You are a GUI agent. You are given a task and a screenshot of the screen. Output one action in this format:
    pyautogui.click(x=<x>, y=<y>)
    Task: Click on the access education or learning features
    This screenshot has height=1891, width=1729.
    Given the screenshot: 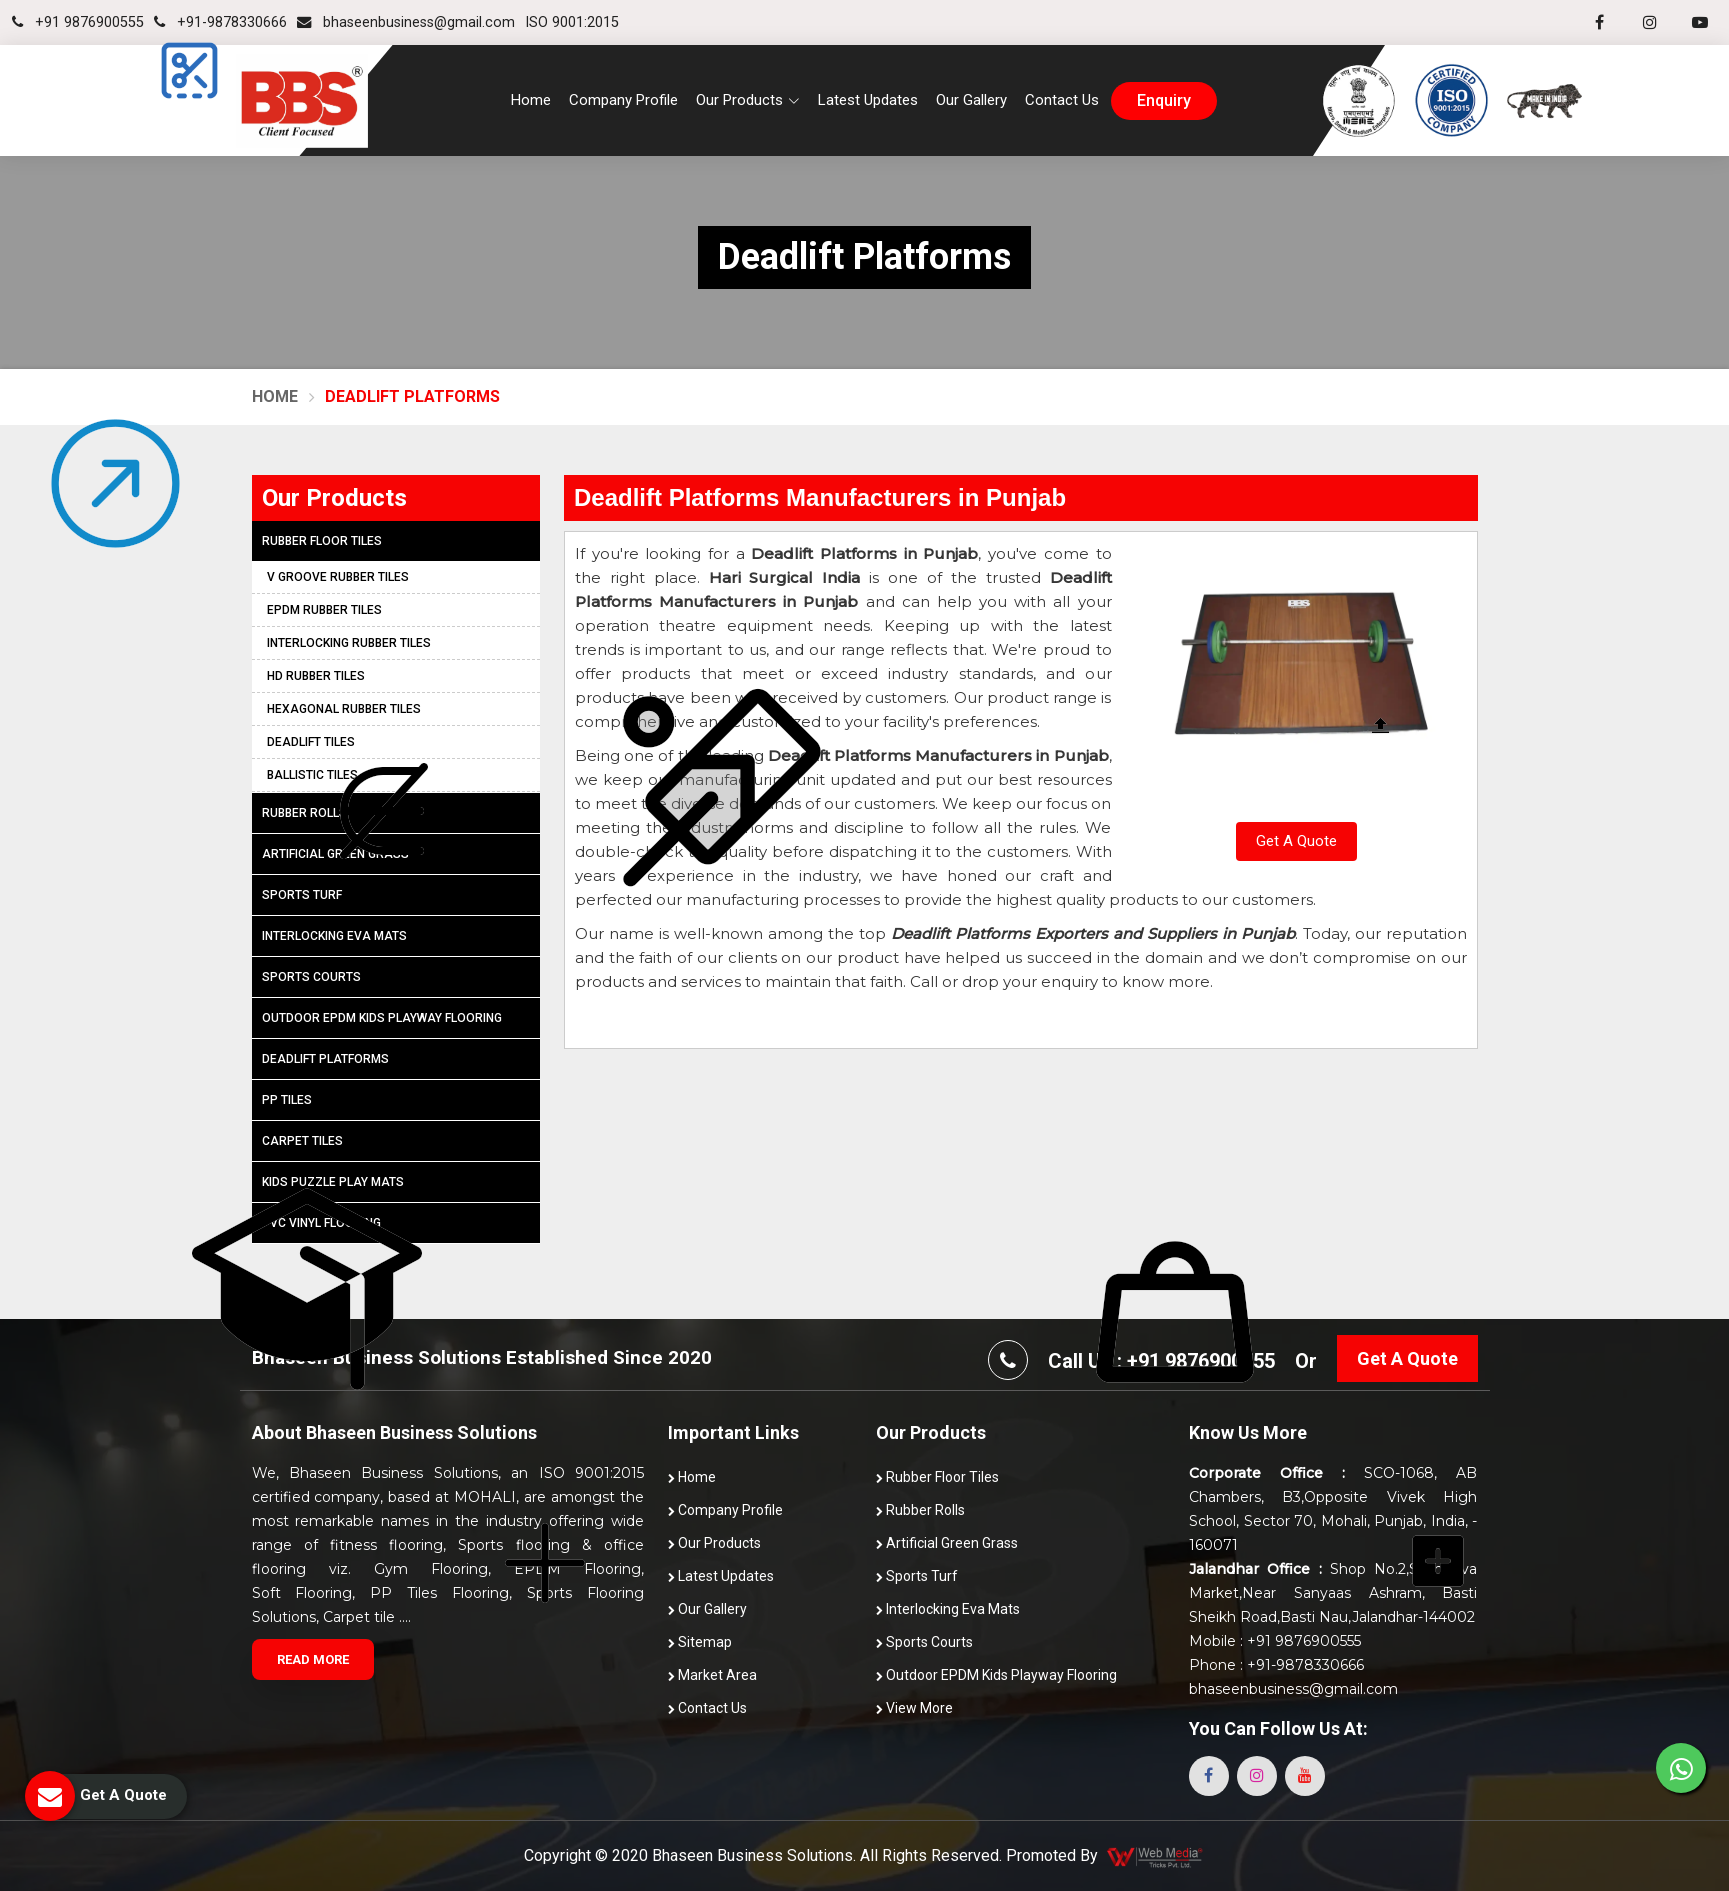 What is the action you would take?
    pyautogui.click(x=307, y=1282)
    